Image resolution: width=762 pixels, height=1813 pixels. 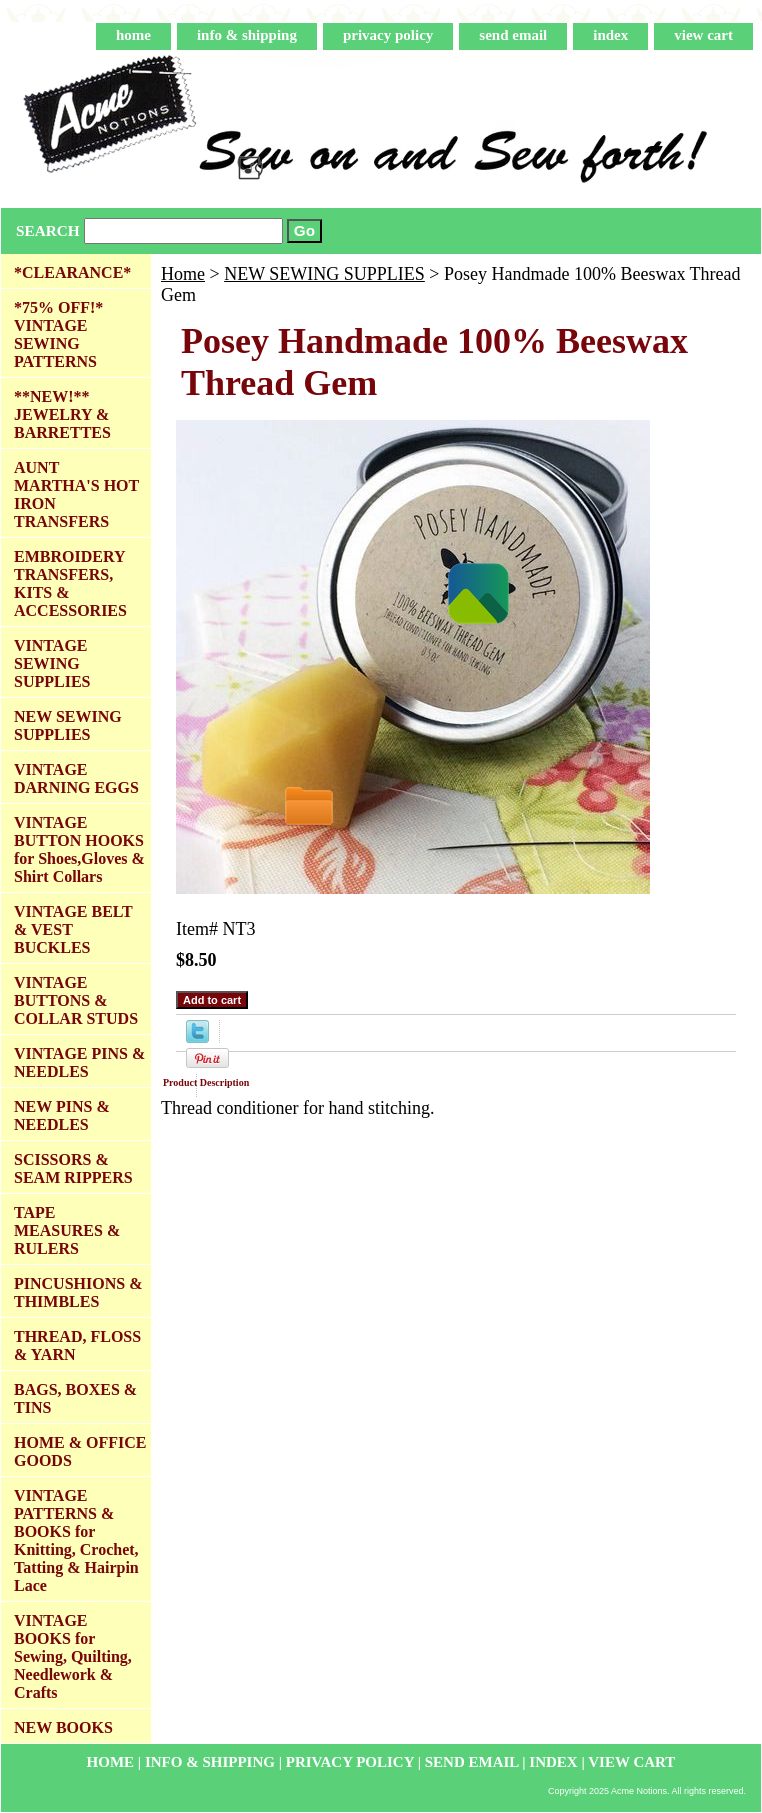 What do you see at coordinates (250, 168) in the screenshot?
I see `open elisa music player` at bounding box center [250, 168].